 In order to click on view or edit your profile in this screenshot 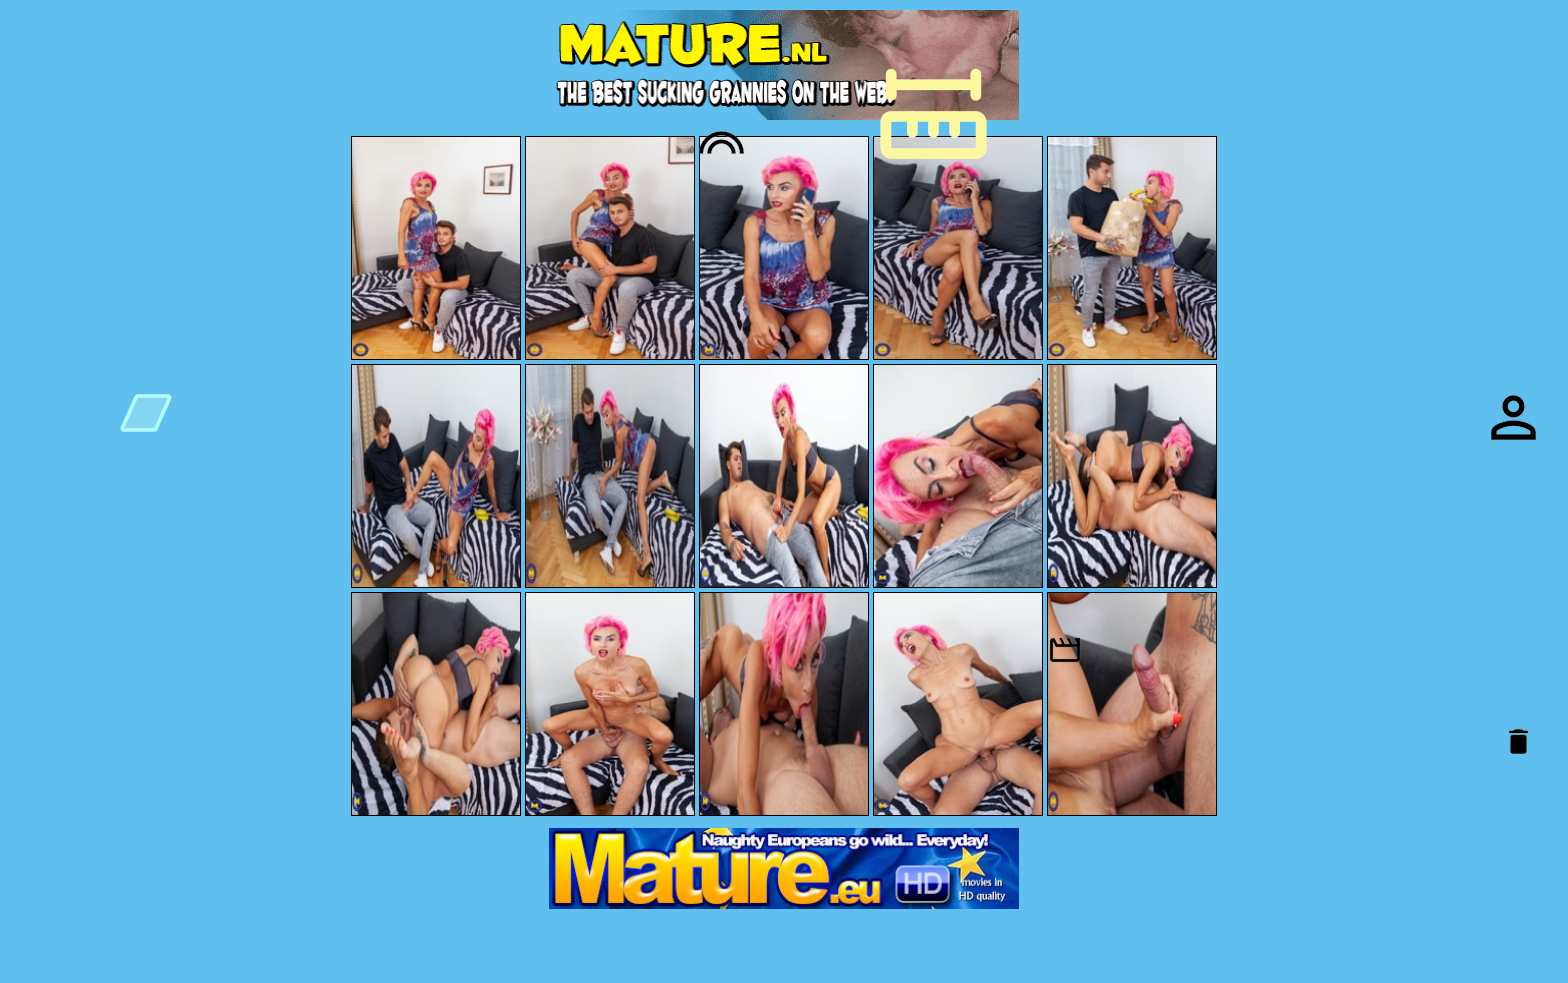, I will do `click(1513, 417)`.